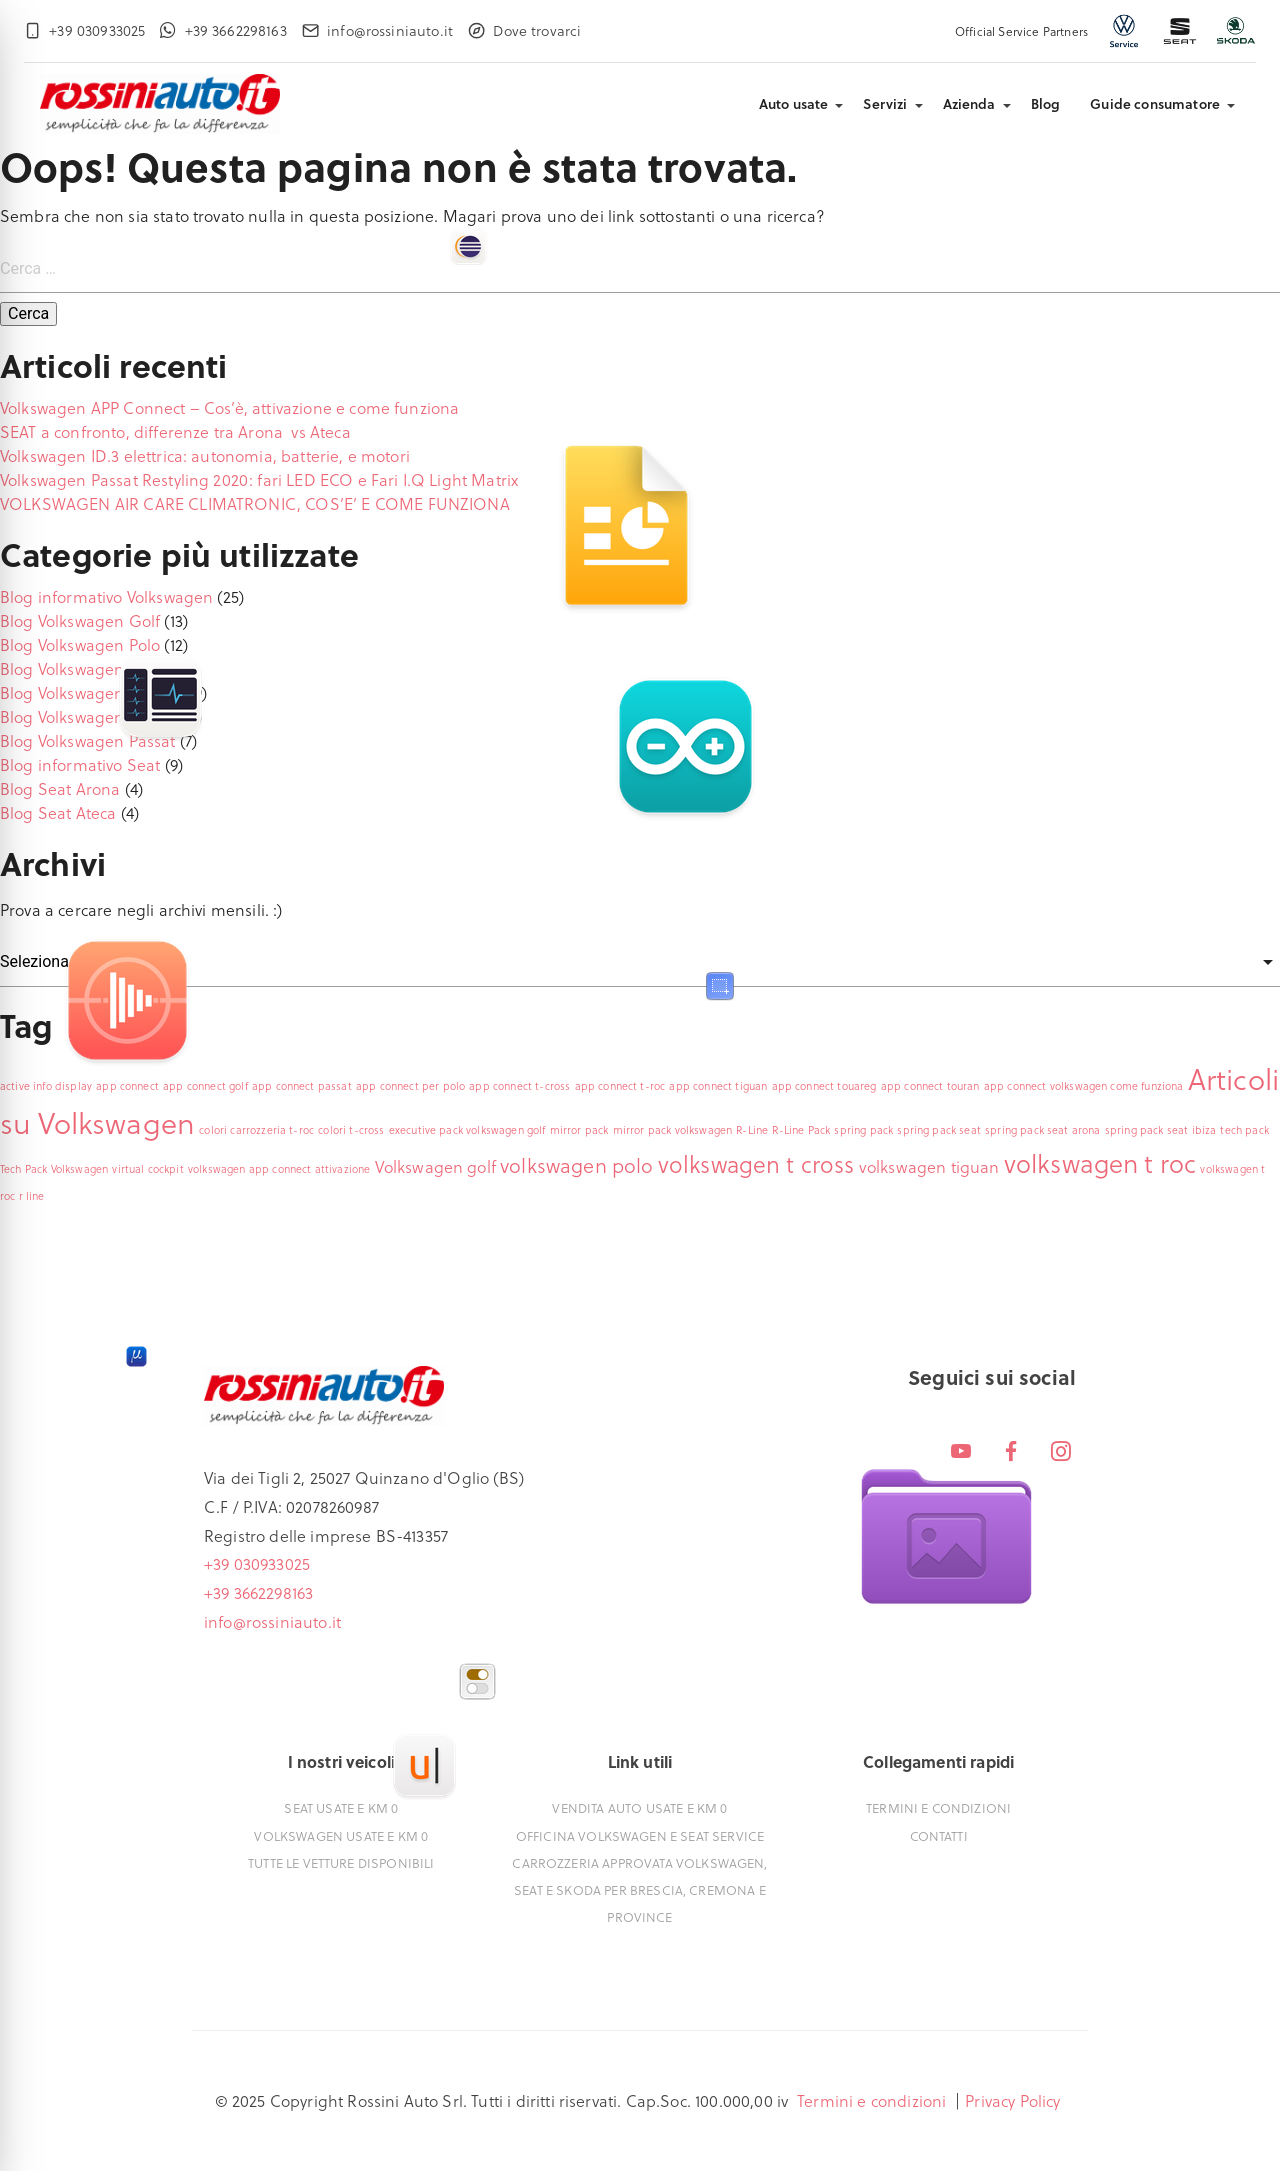  What do you see at coordinates (136, 1356) in the screenshot?
I see `open the Micro app` at bounding box center [136, 1356].